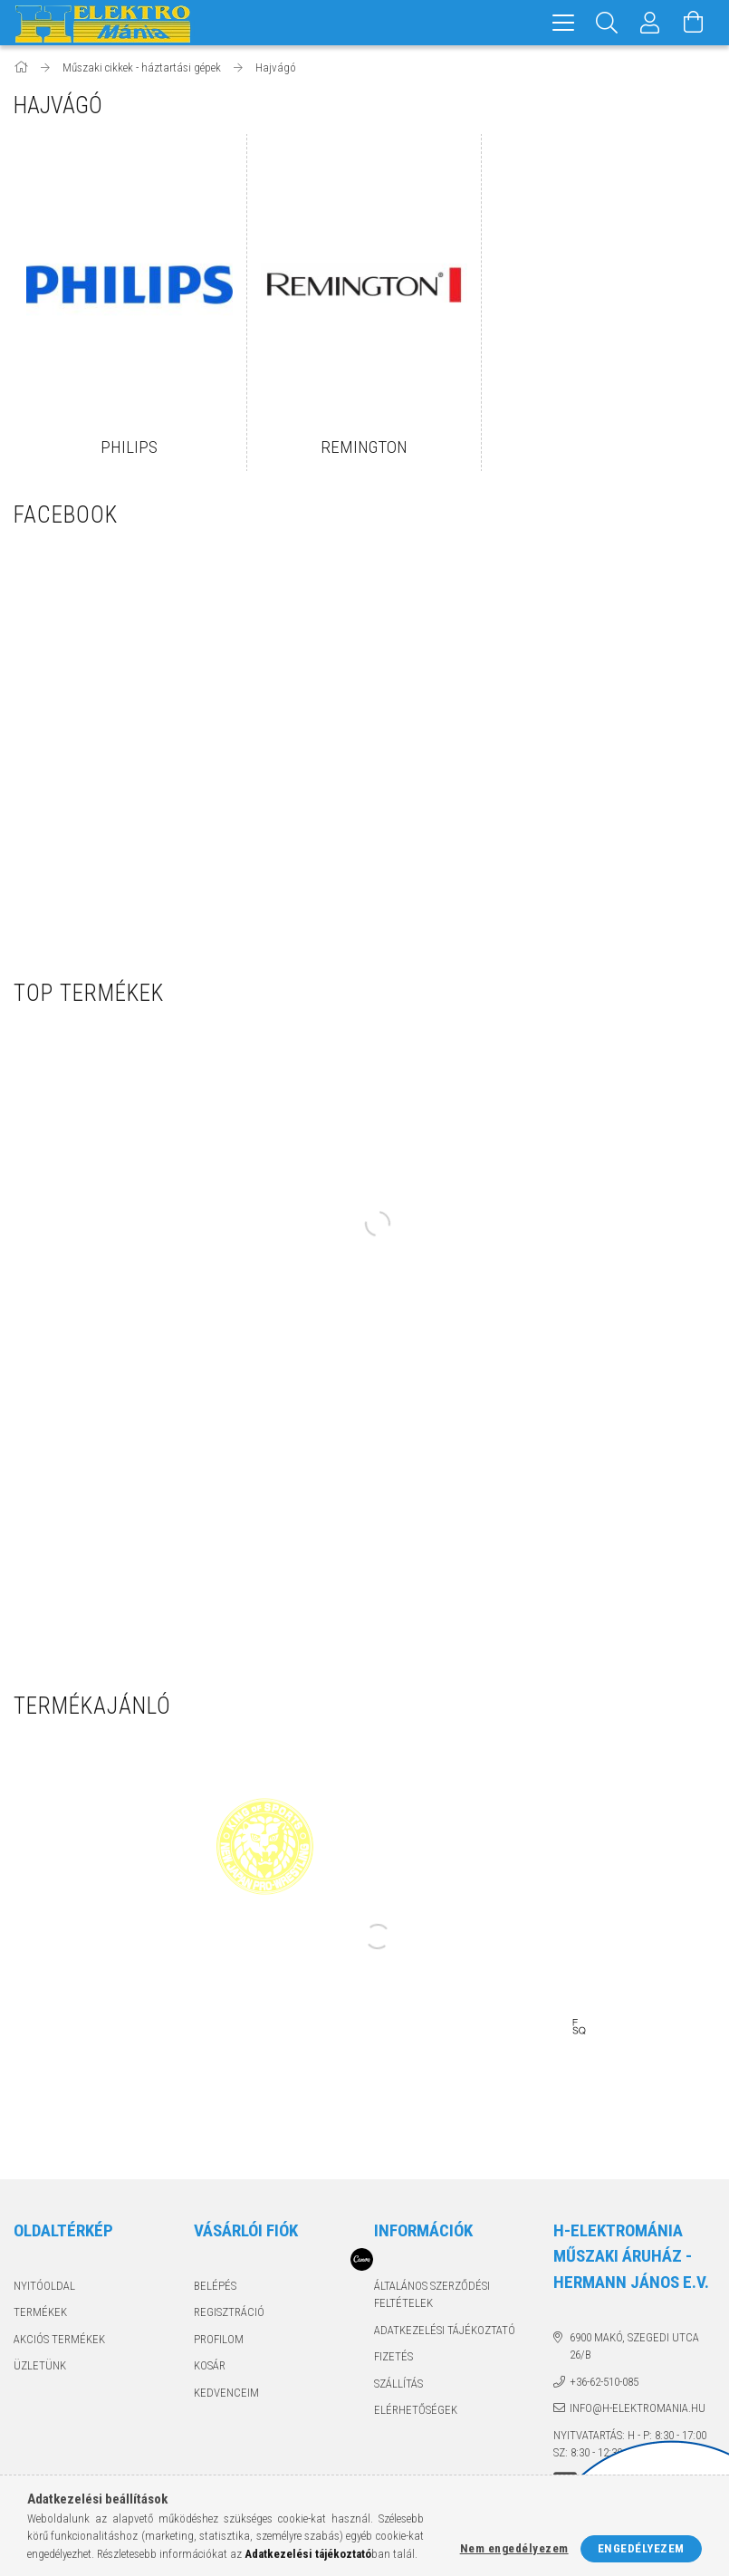  I want to click on new japan pro-wrestling official logo, so click(264, 1846).